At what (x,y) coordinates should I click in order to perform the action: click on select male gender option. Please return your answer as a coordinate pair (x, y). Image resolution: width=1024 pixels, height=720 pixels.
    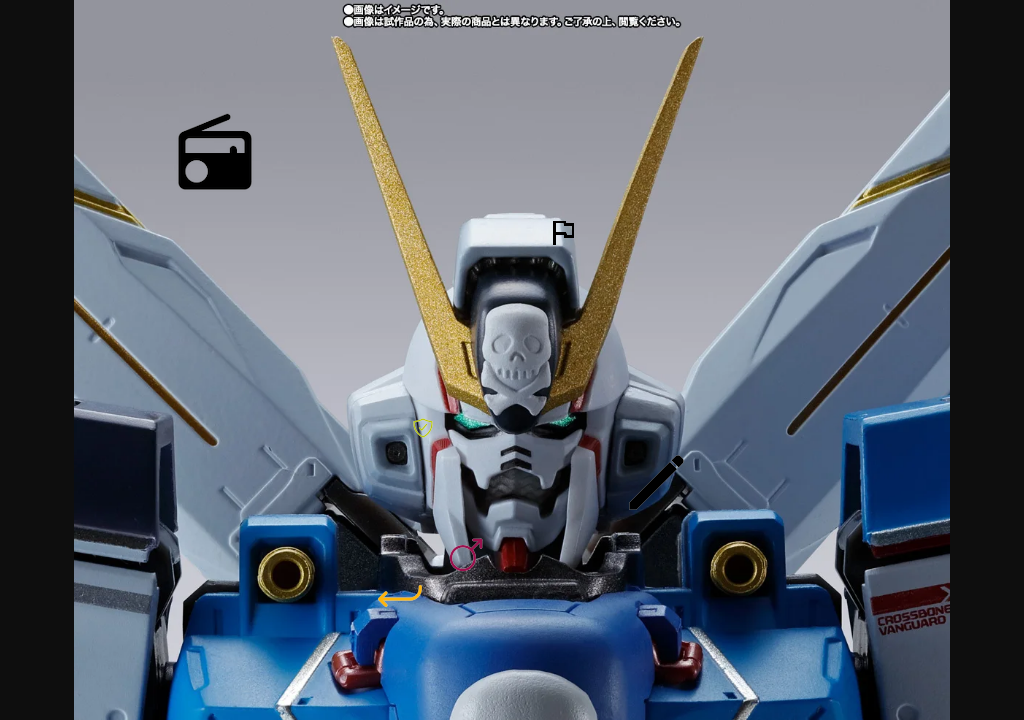
    Looking at the image, I should click on (466, 555).